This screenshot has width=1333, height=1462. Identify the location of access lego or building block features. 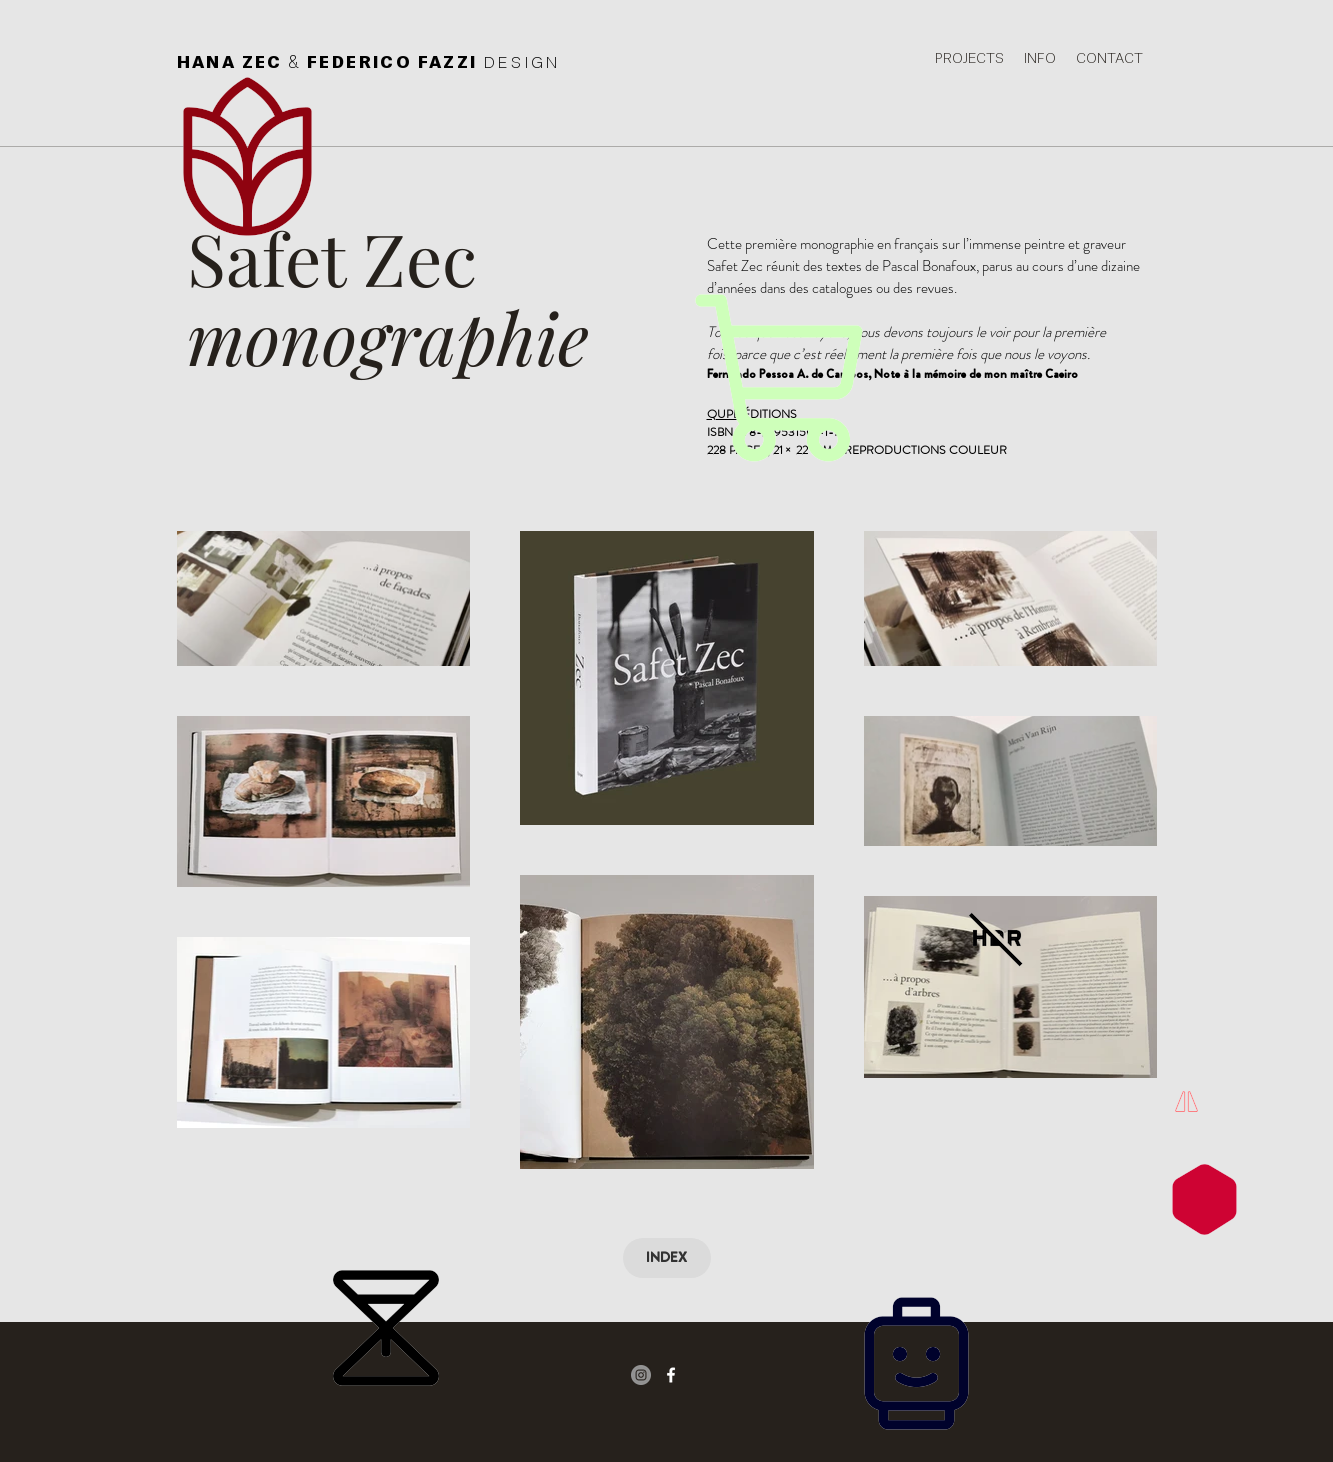
(916, 1363).